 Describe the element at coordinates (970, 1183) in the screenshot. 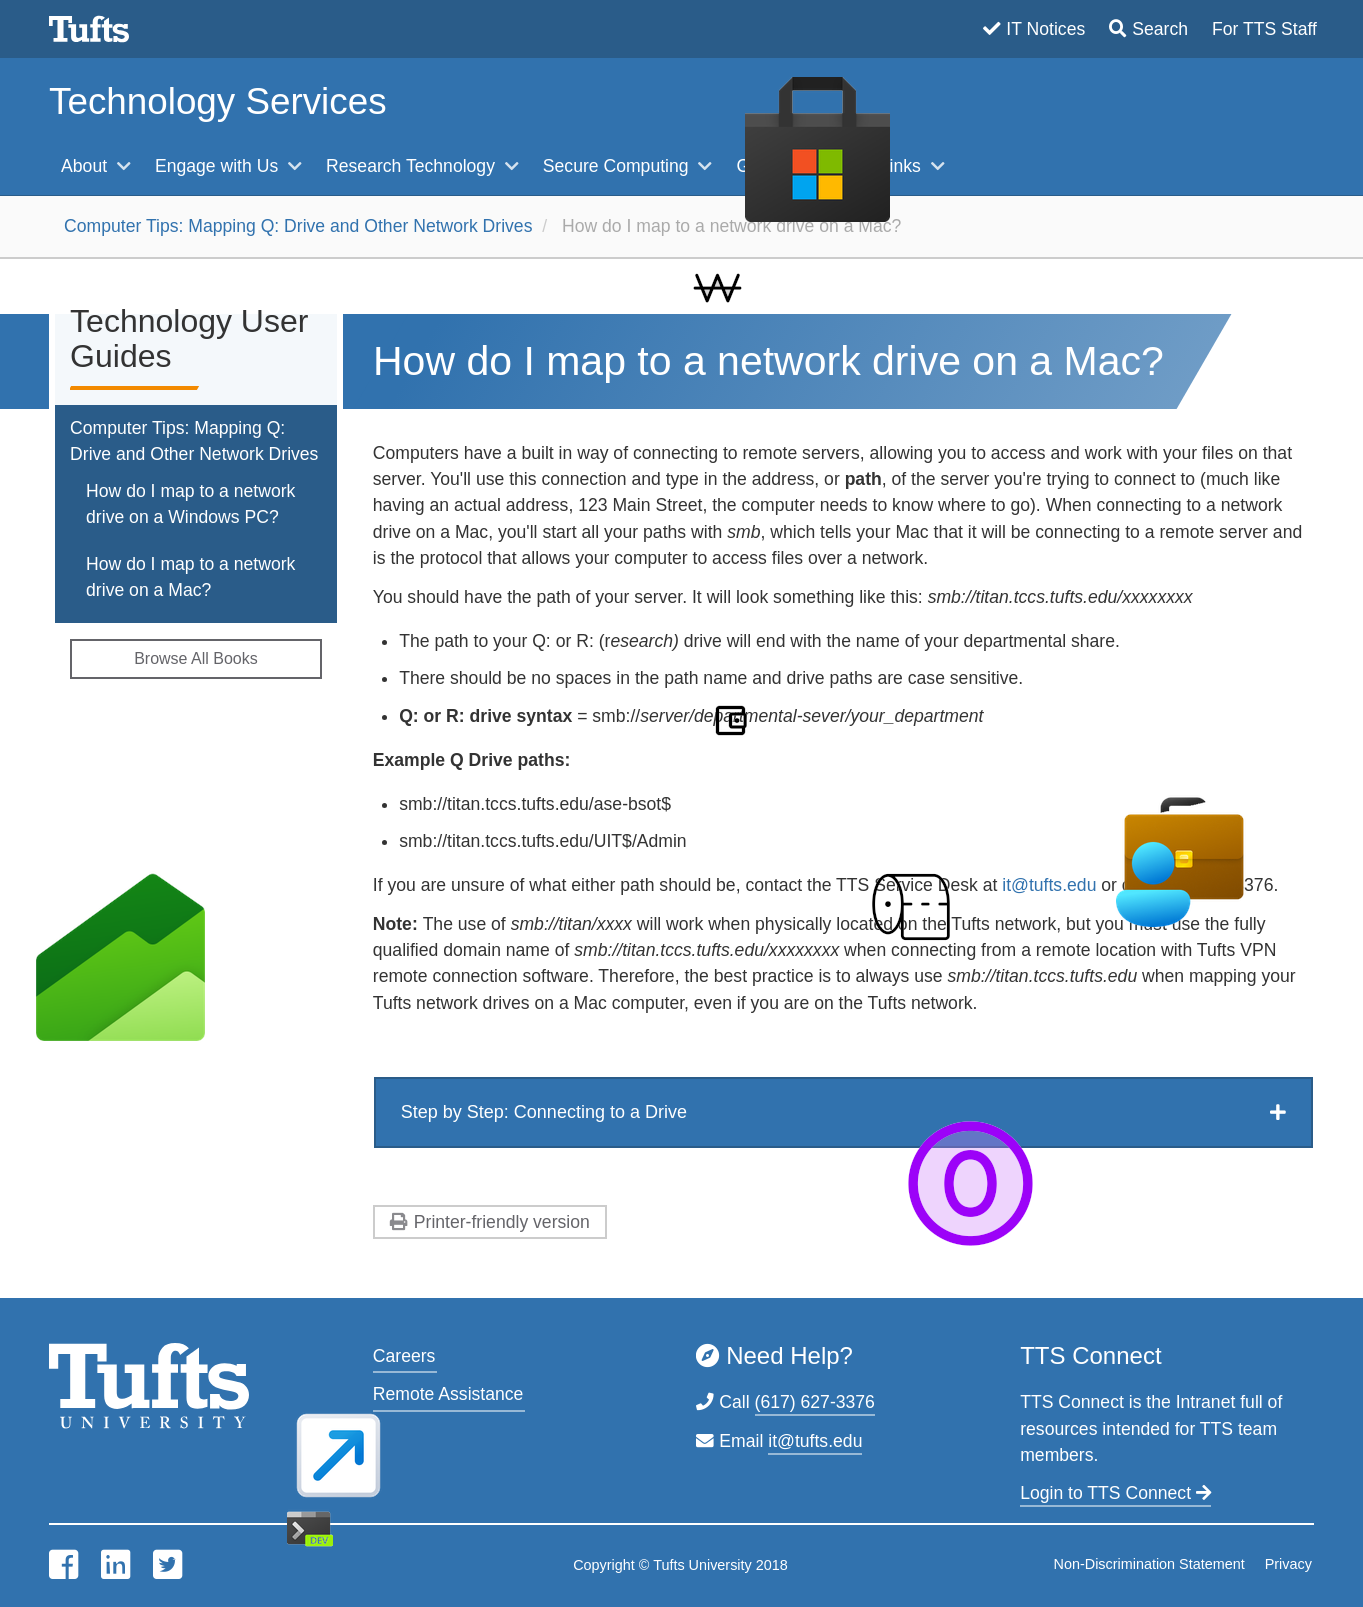

I see `indicates zero items or empty count` at that location.